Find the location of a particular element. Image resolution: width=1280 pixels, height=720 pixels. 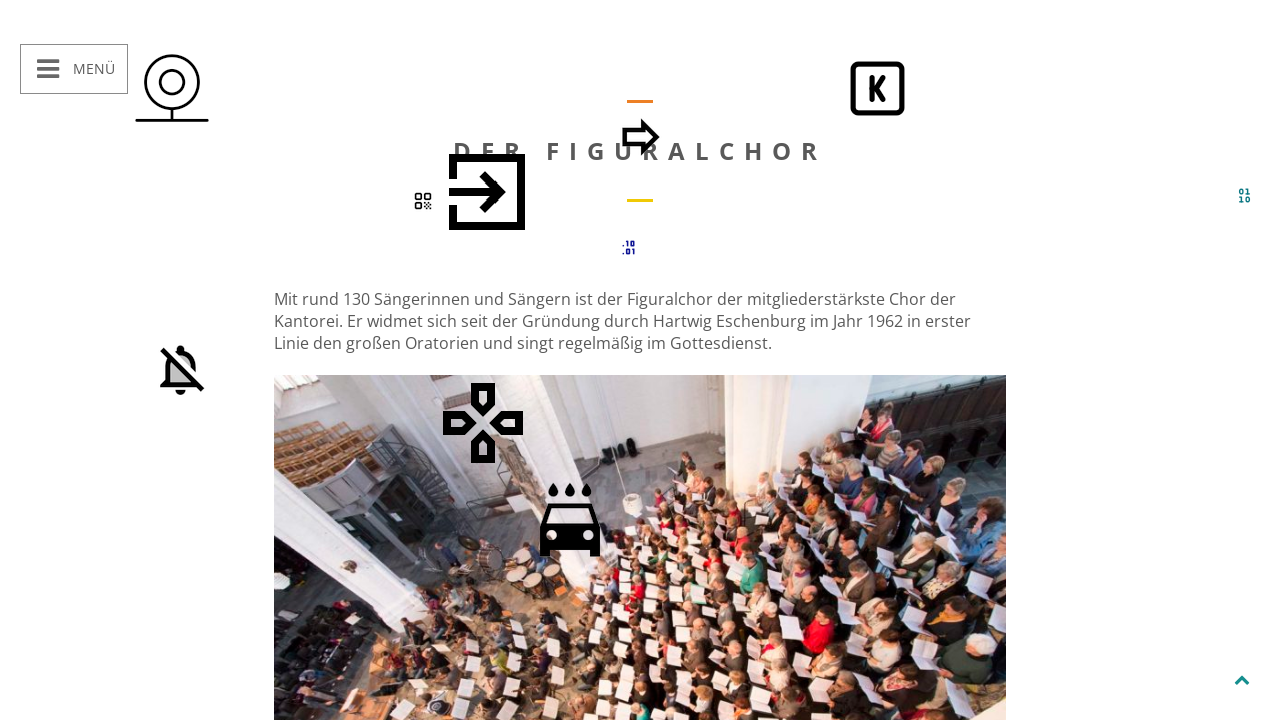

view or access binary/raw data is located at coordinates (628, 247).